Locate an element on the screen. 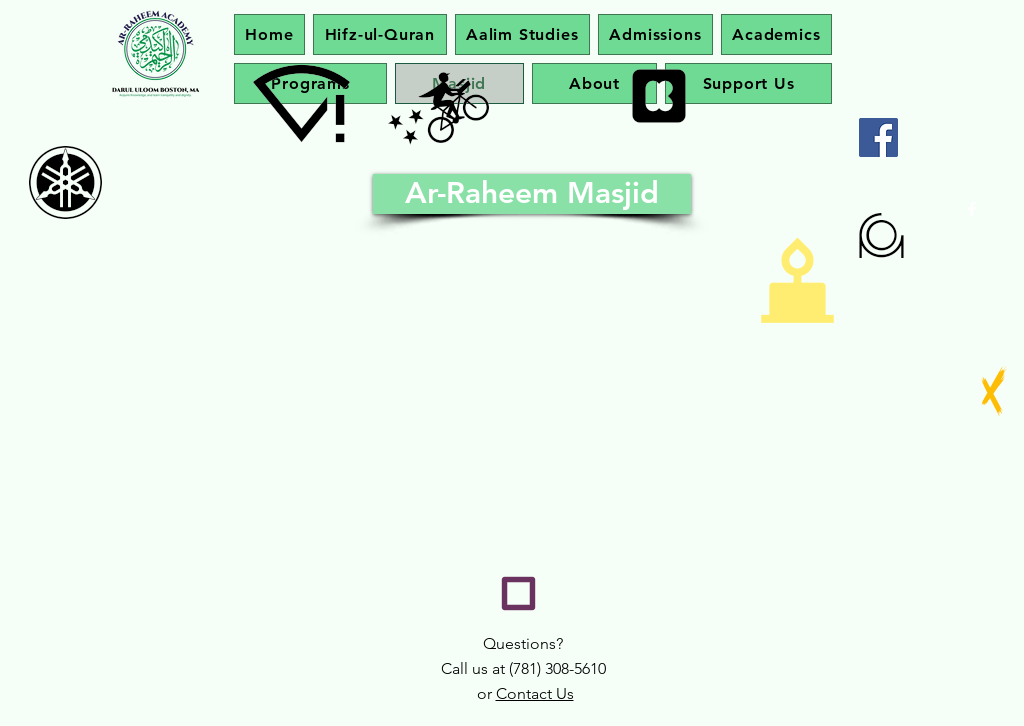 This screenshot has height=726, width=1024. visit Kickstarter crowdfunding platform is located at coordinates (659, 96).